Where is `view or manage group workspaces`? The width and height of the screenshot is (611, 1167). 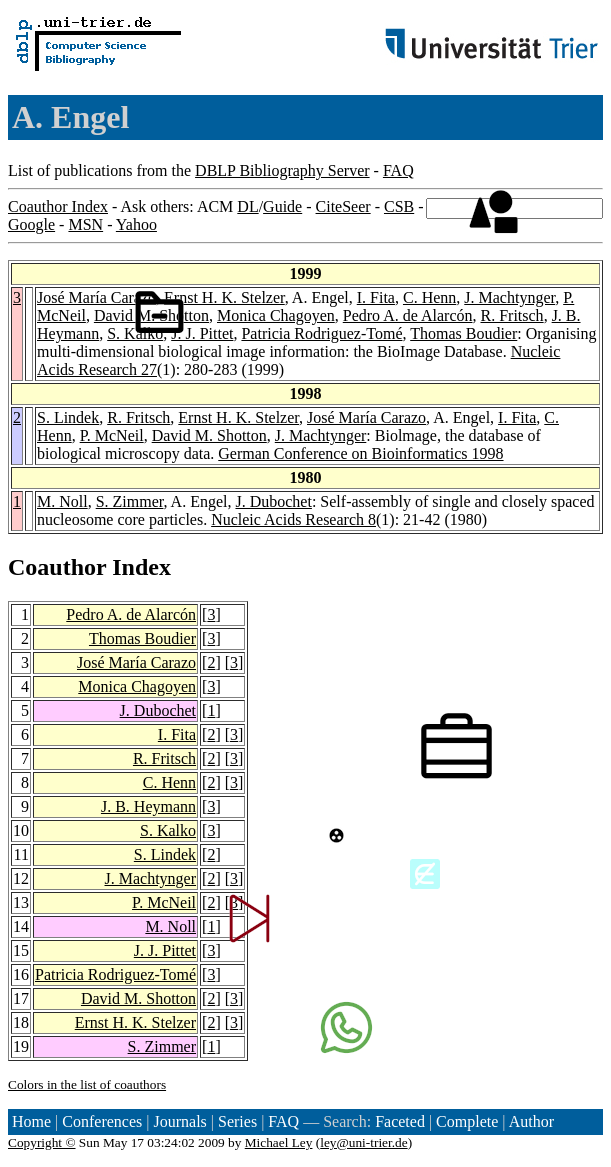 view or manage group workspaces is located at coordinates (336, 835).